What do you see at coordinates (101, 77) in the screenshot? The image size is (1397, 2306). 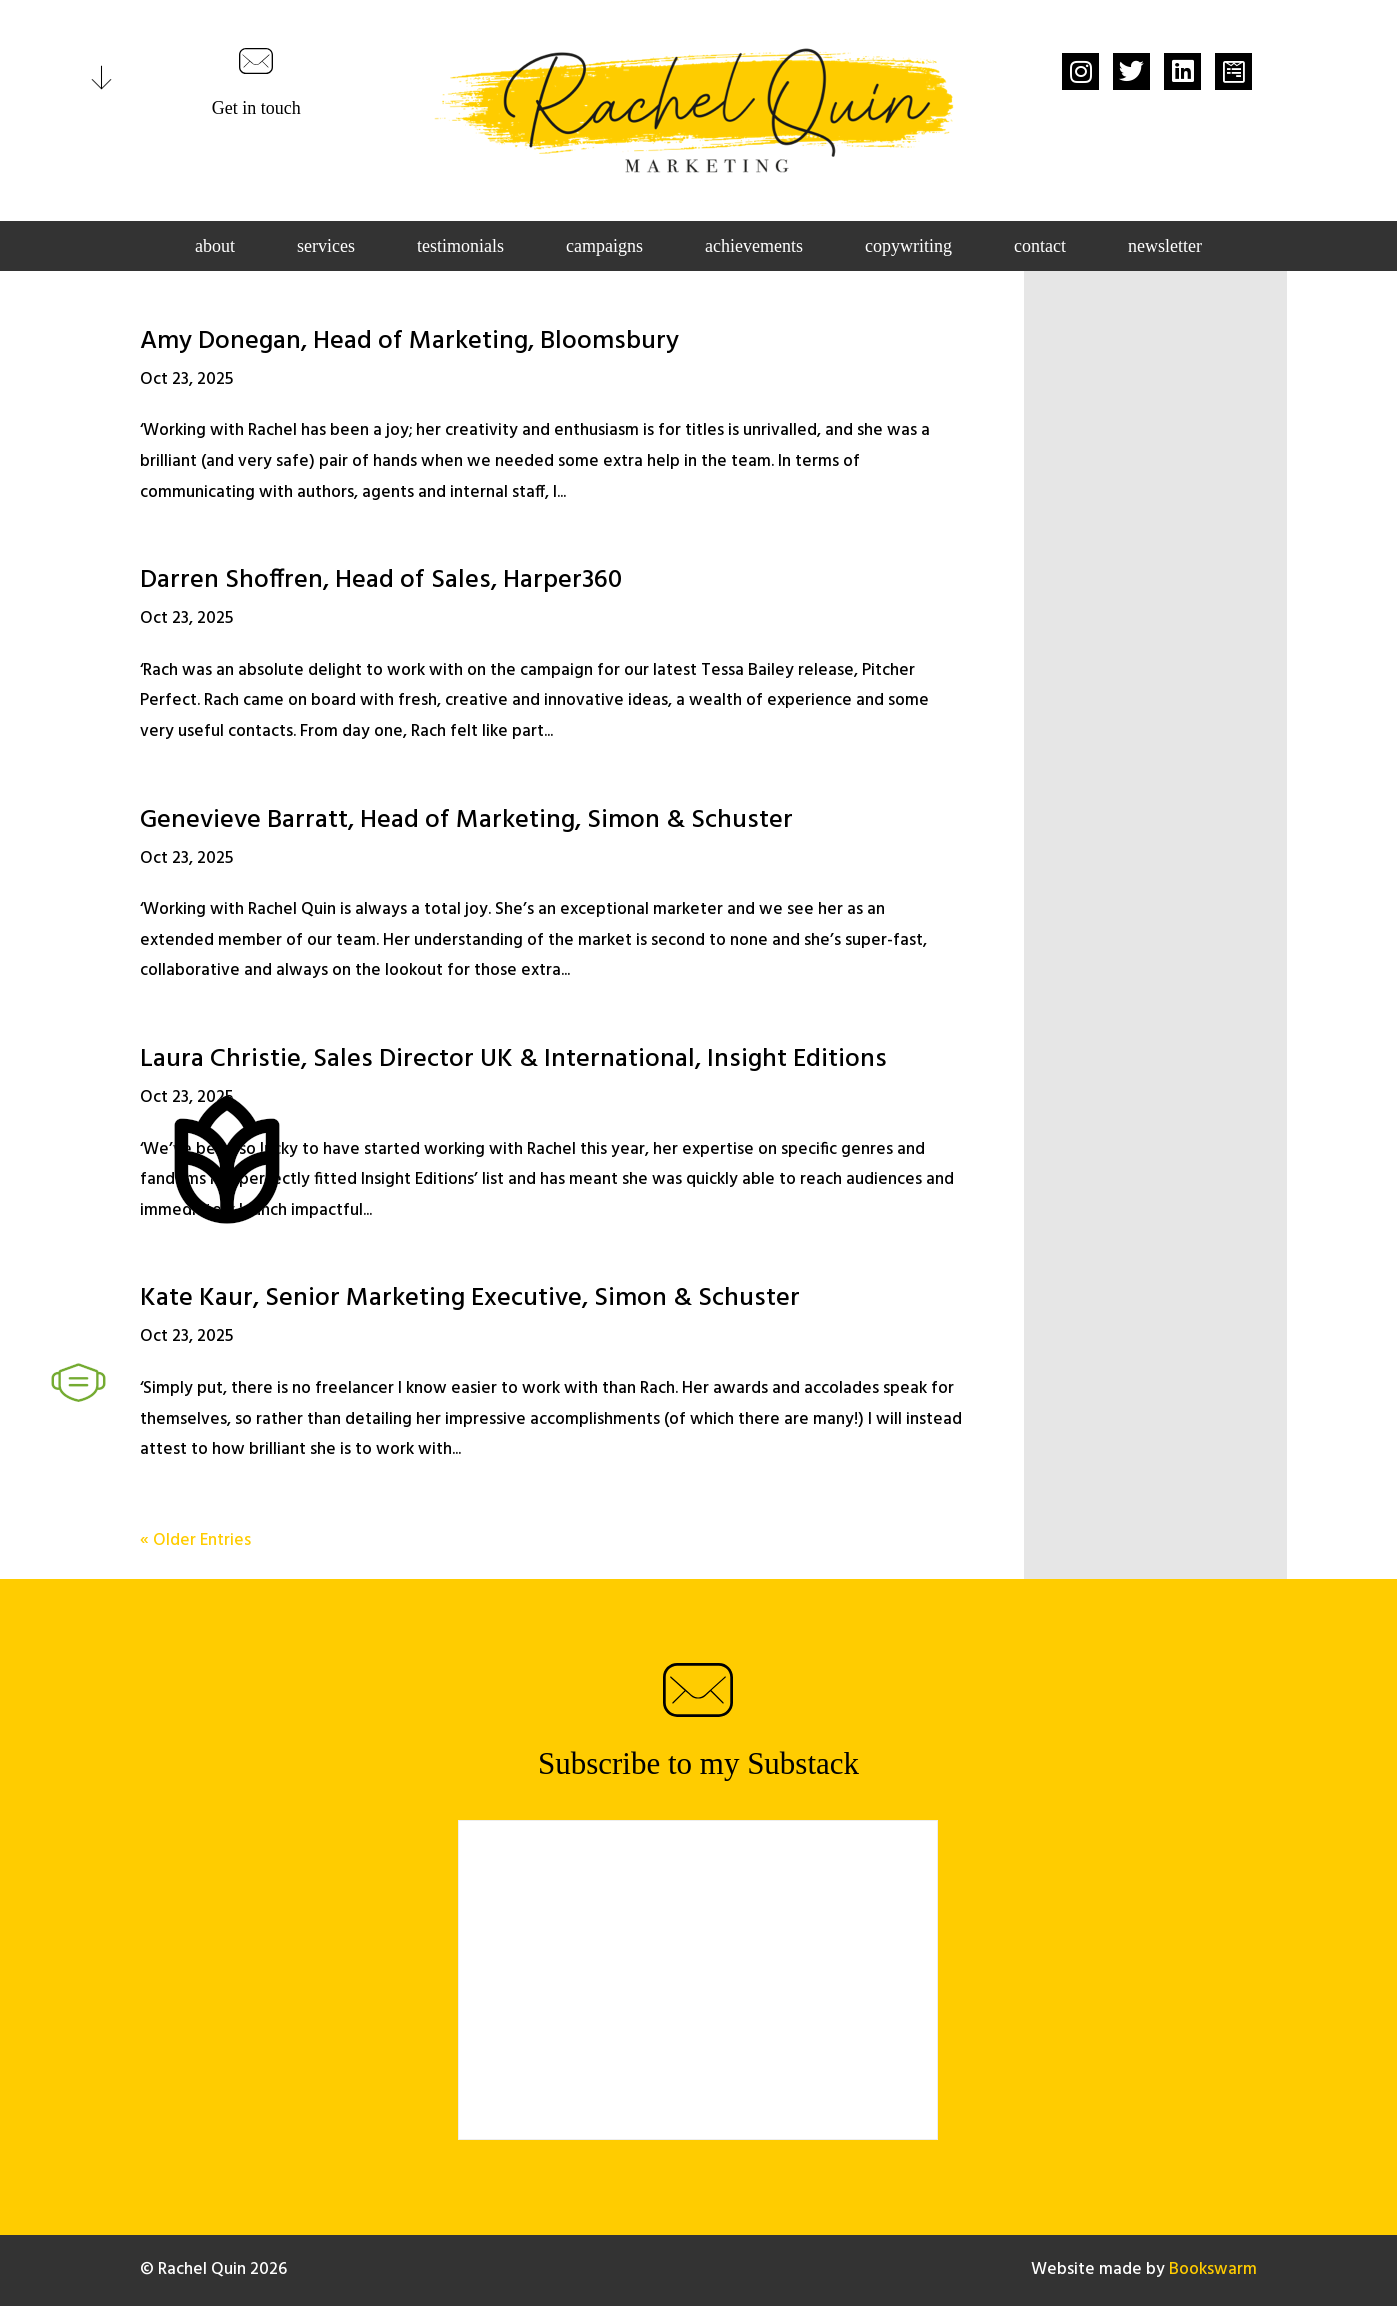 I see `scroll down or view more content` at bounding box center [101, 77].